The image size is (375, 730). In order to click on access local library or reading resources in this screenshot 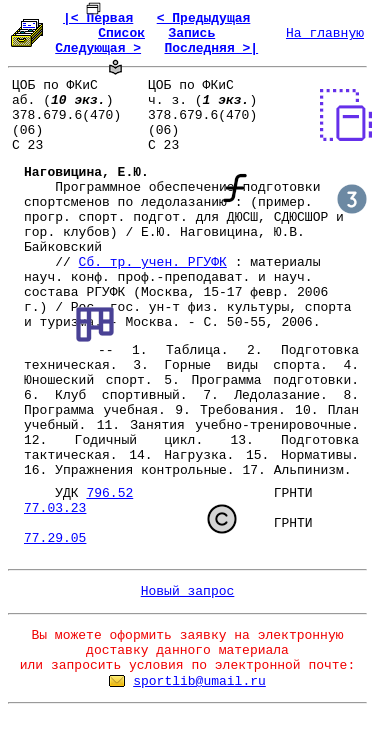, I will do `click(115, 67)`.